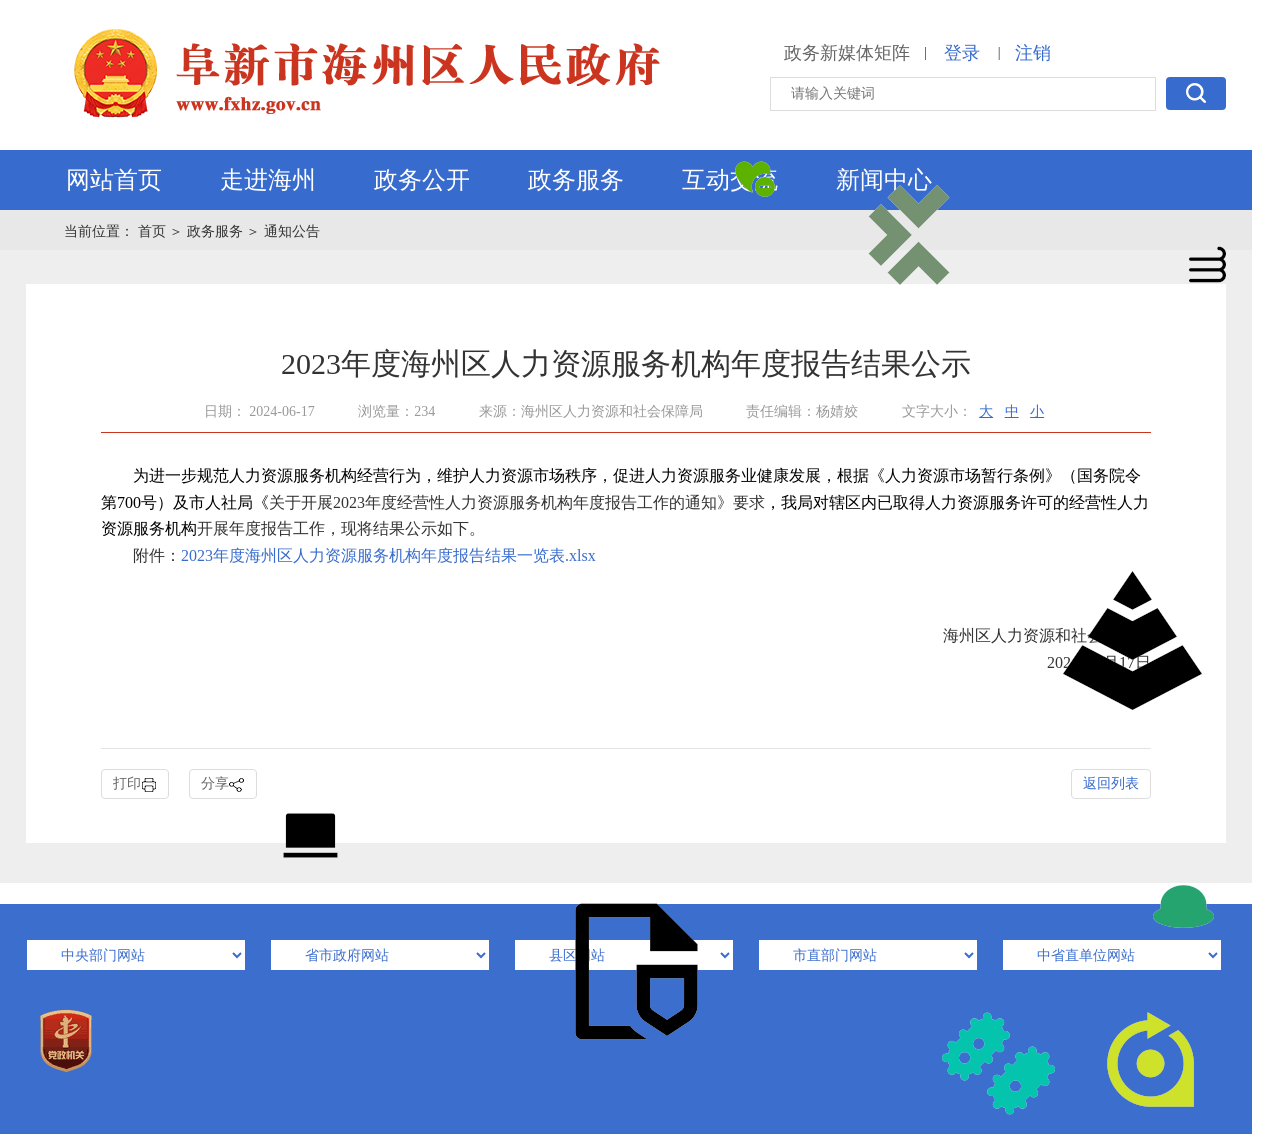 This screenshot has width=1266, height=1134. I want to click on open Alfred app, so click(1183, 906).